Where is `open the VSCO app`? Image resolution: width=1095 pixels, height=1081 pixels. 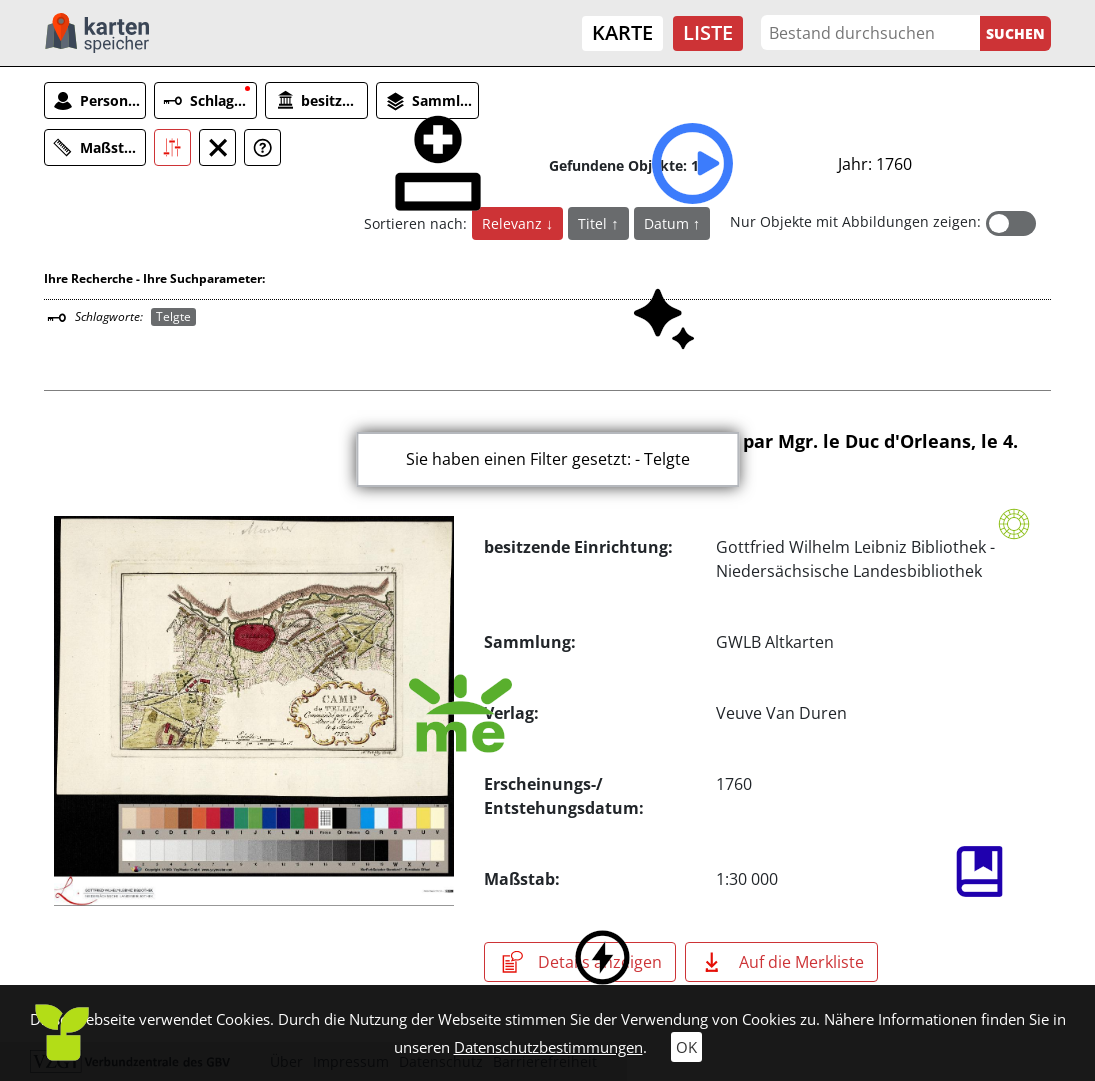
open the VSCO app is located at coordinates (1014, 524).